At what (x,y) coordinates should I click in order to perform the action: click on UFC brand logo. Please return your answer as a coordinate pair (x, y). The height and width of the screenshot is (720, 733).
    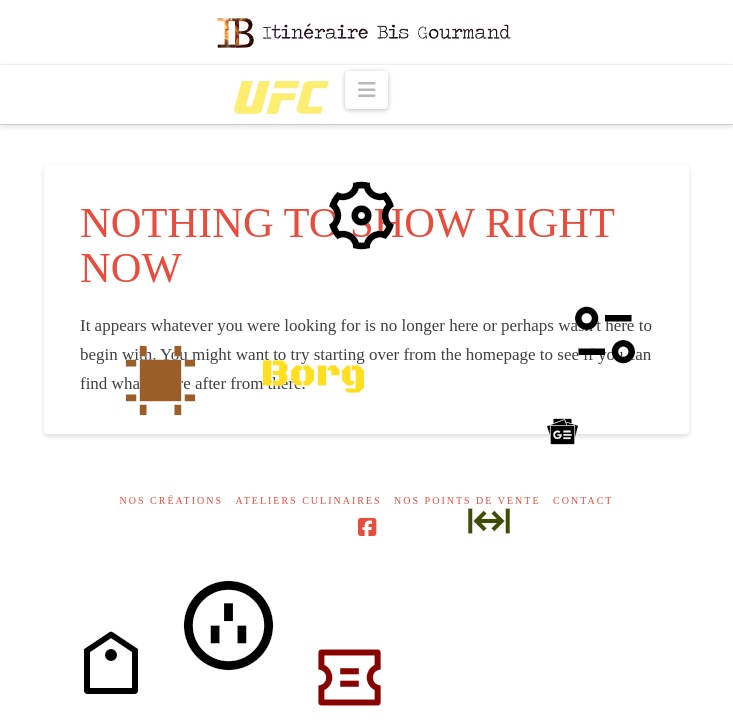
    Looking at the image, I should click on (281, 97).